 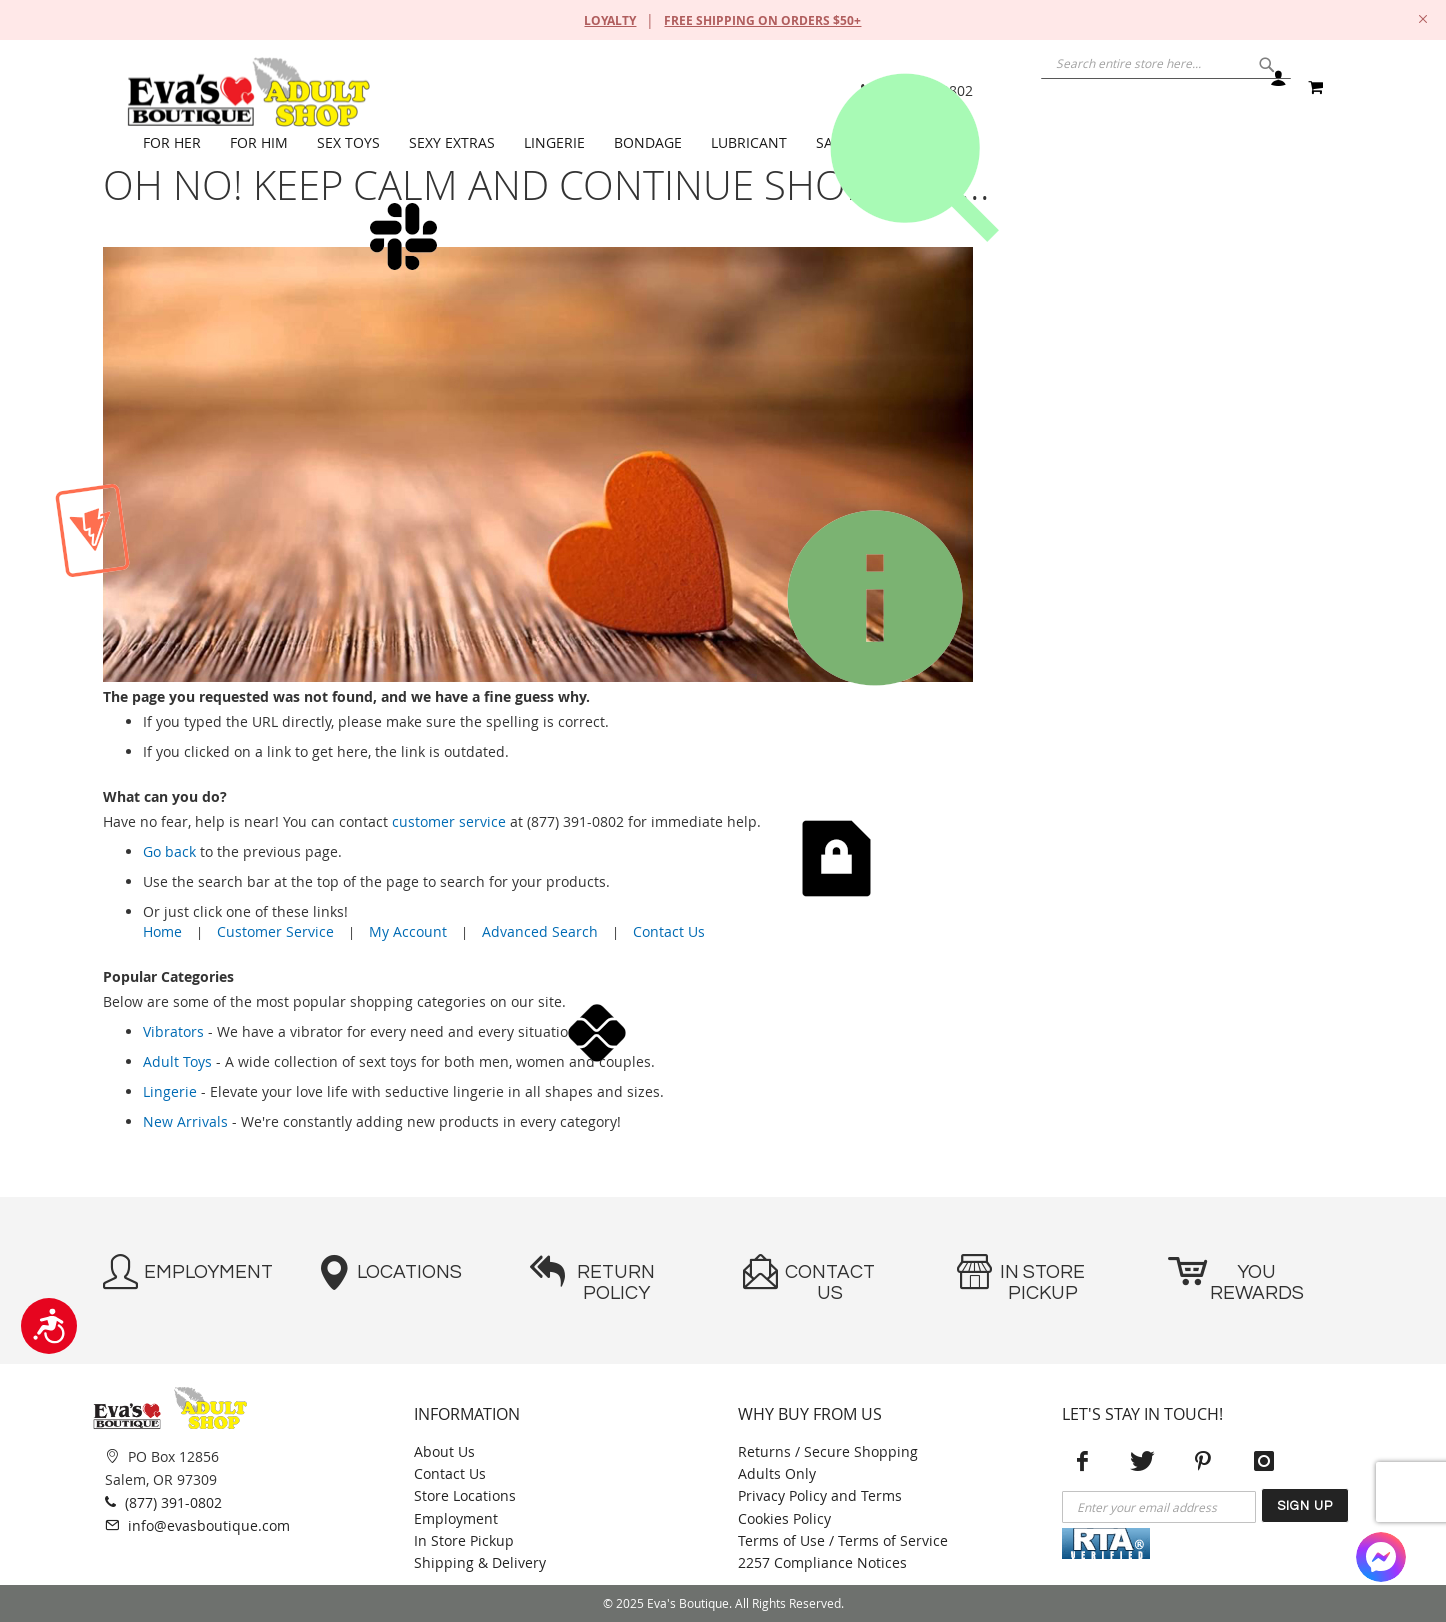 What do you see at coordinates (875, 598) in the screenshot?
I see `view more information or details` at bounding box center [875, 598].